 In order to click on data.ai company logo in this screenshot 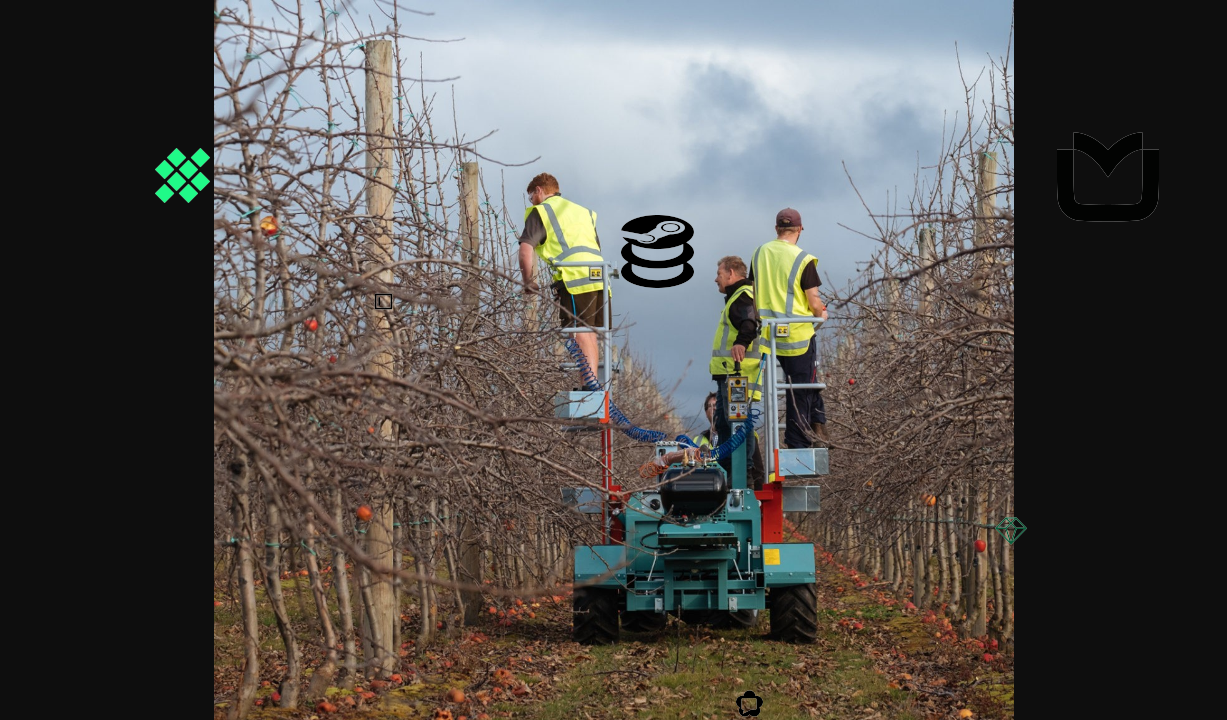, I will do `click(1011, 531)`.